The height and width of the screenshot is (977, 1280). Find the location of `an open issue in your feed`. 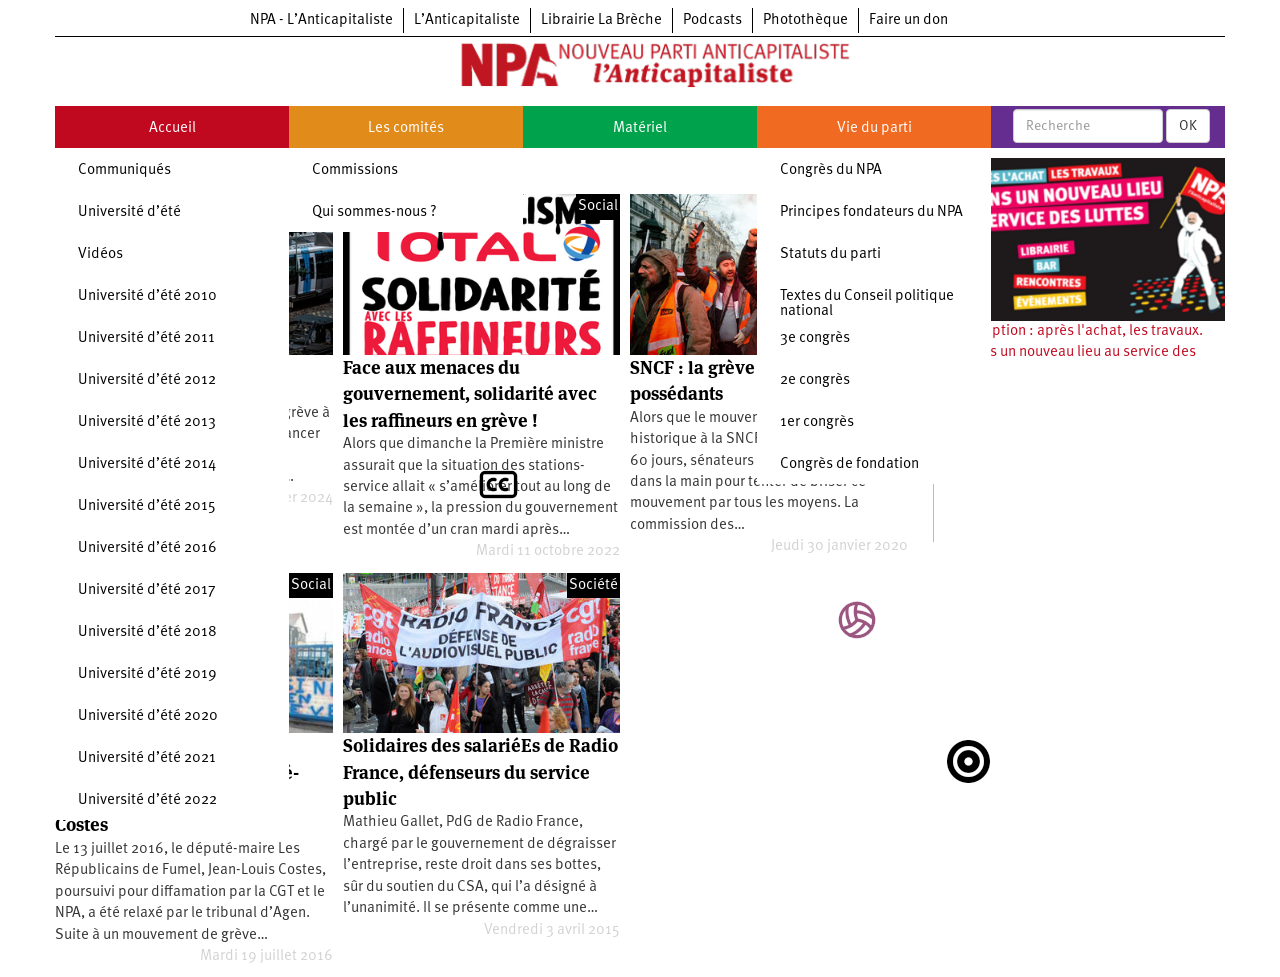

an open issue in your feed is located at coordinates (968, 761).